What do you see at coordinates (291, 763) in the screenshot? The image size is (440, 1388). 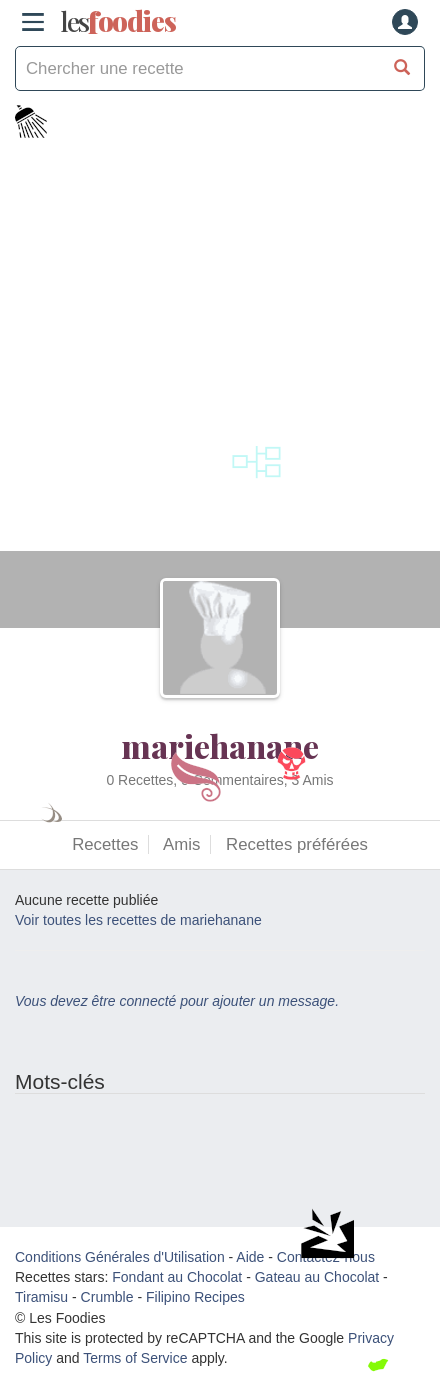 I see `access pirate or nautical themed game content` at bounding box center [291, 763].